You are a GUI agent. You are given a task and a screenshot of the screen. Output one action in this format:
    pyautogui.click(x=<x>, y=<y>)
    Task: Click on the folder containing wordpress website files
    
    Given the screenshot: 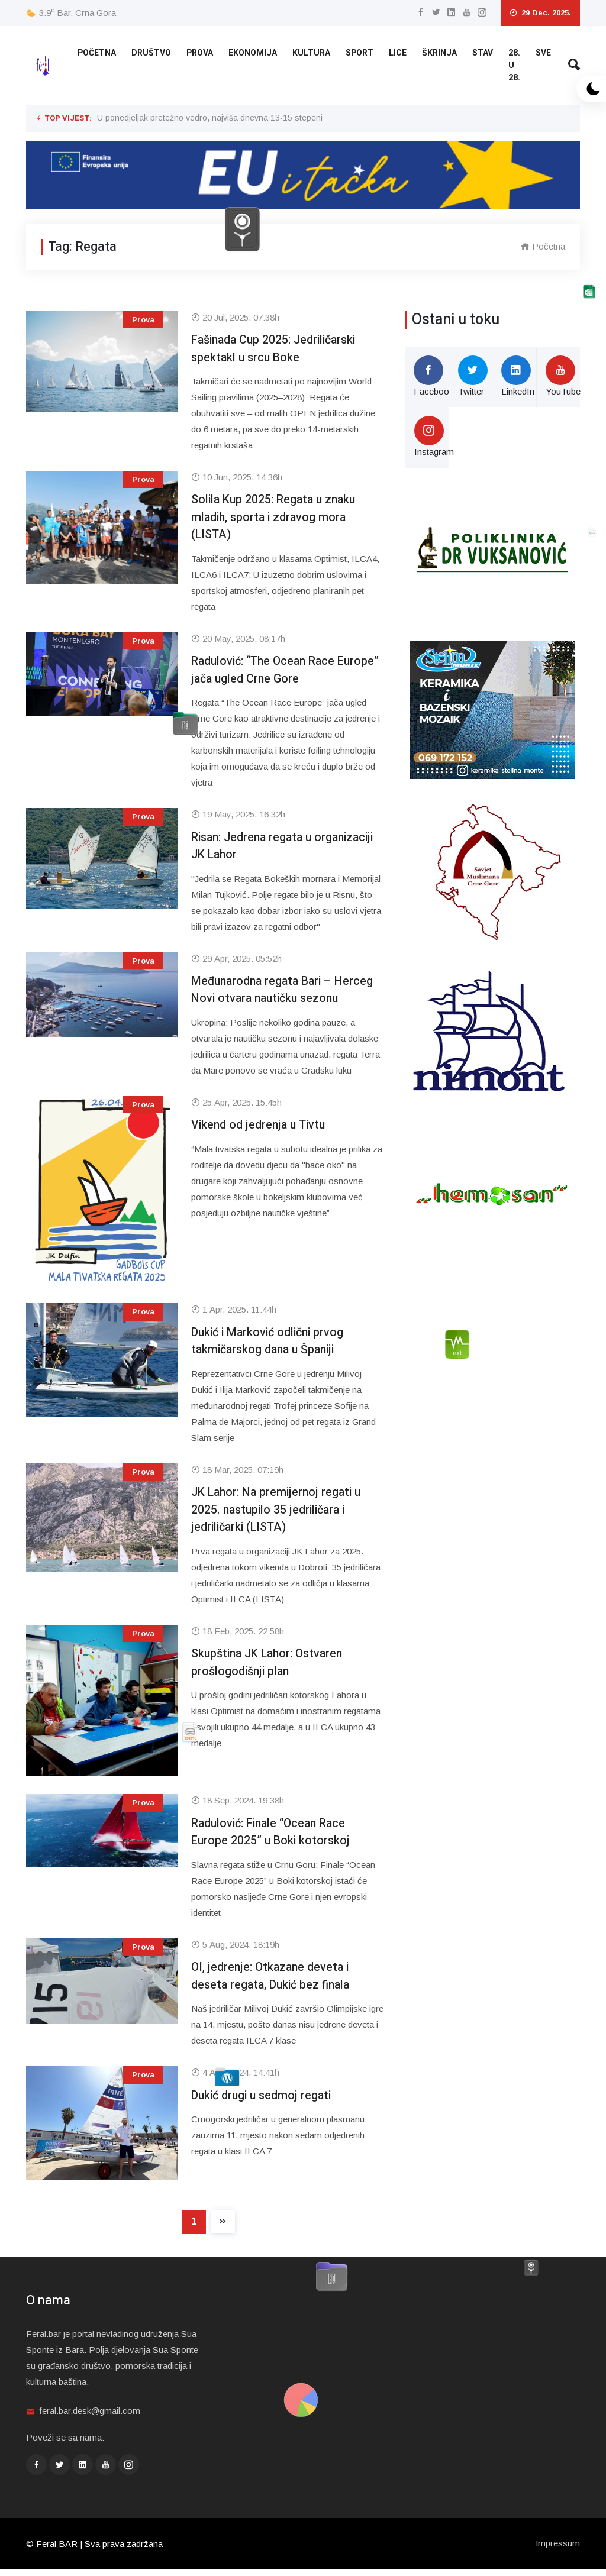 What is the action you would take?
    pyautogui.click(x=227, y=2077)
    